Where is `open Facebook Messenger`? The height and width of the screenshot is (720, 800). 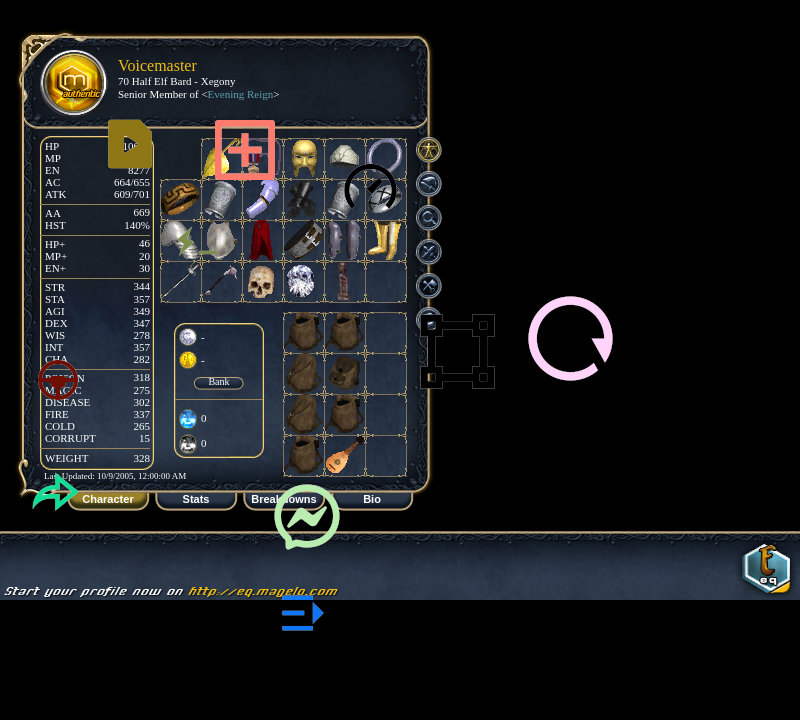 open Facebook Messenger is located at coordinates (307, 517).